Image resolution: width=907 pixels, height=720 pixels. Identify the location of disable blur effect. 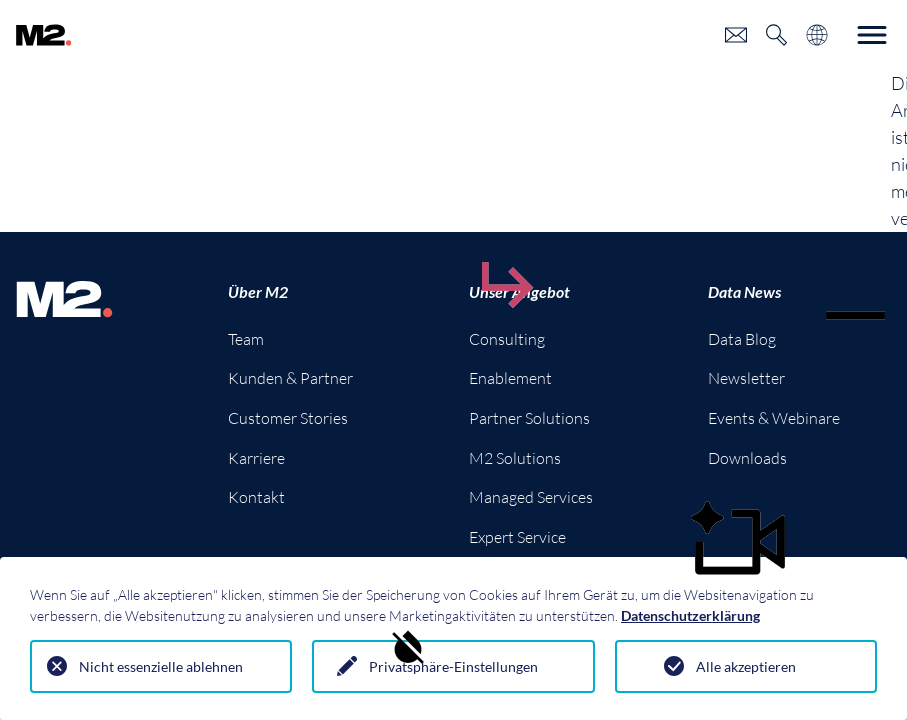
(408, 648).